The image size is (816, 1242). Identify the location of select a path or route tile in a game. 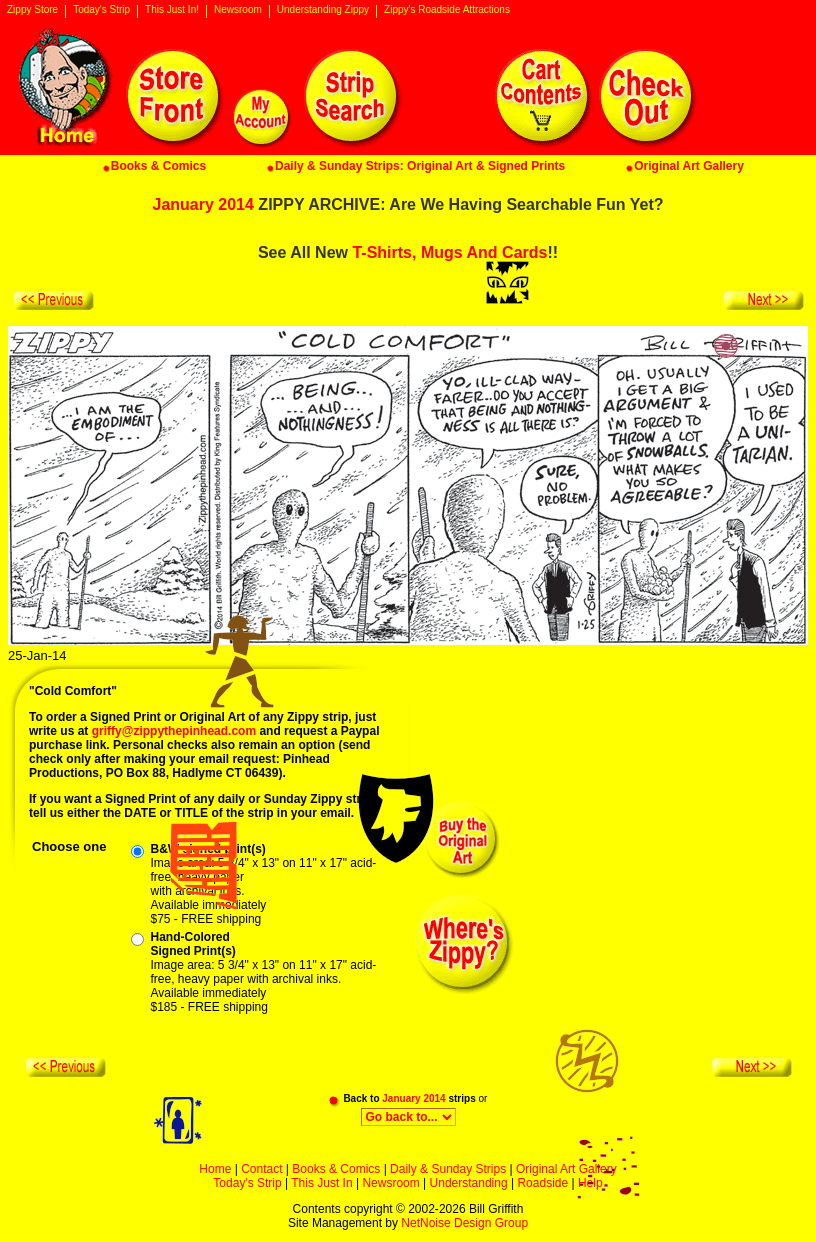
(608, 1167).